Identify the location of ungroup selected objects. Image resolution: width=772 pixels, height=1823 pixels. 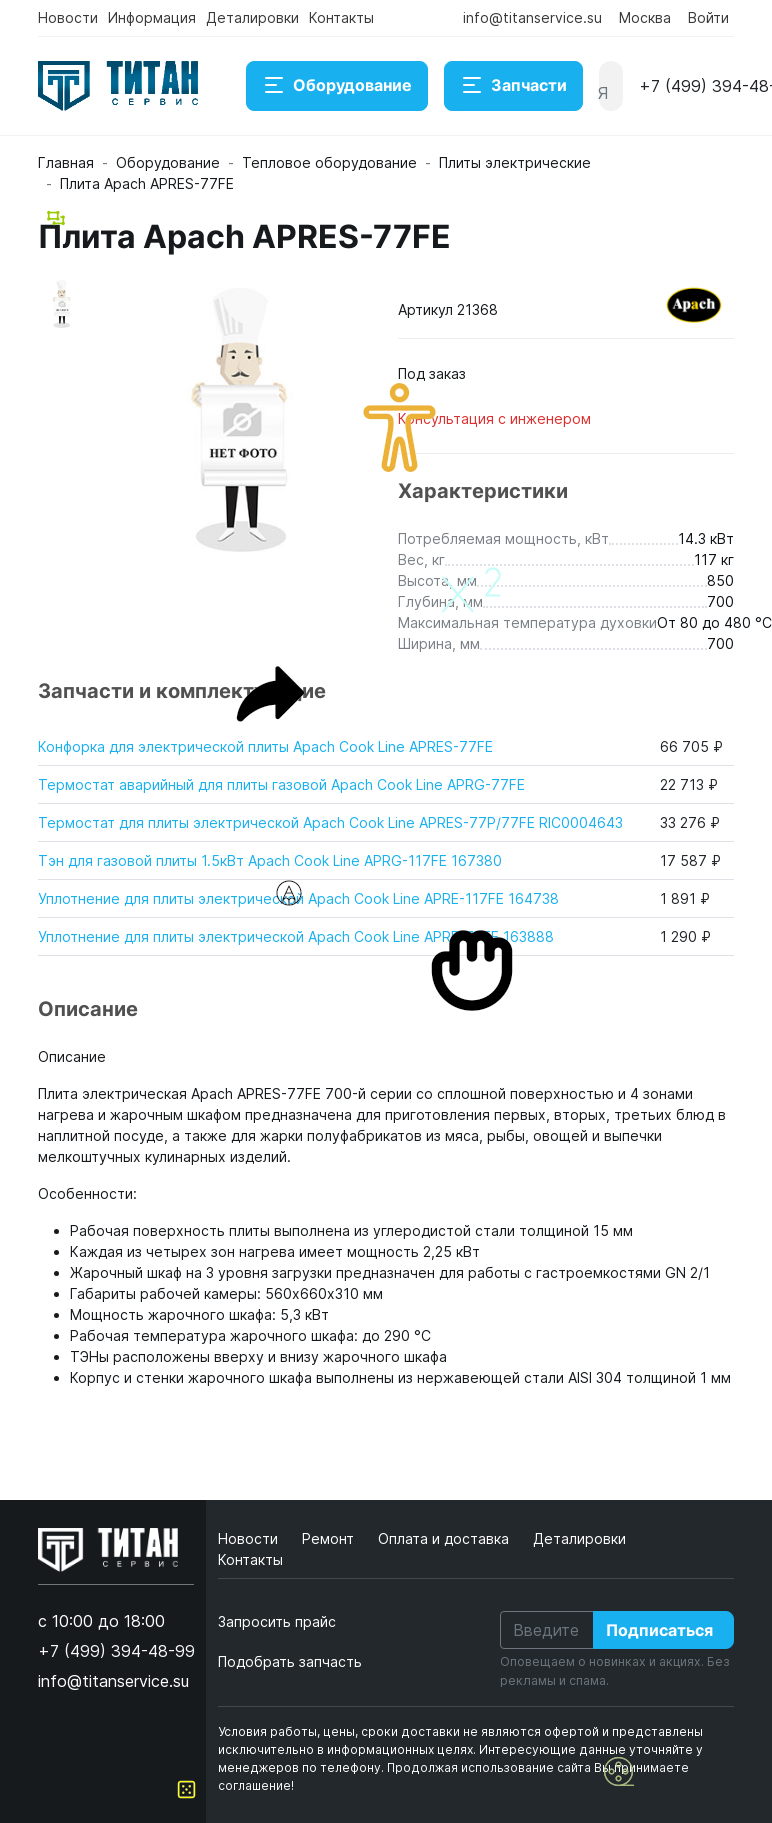
(56, 218).